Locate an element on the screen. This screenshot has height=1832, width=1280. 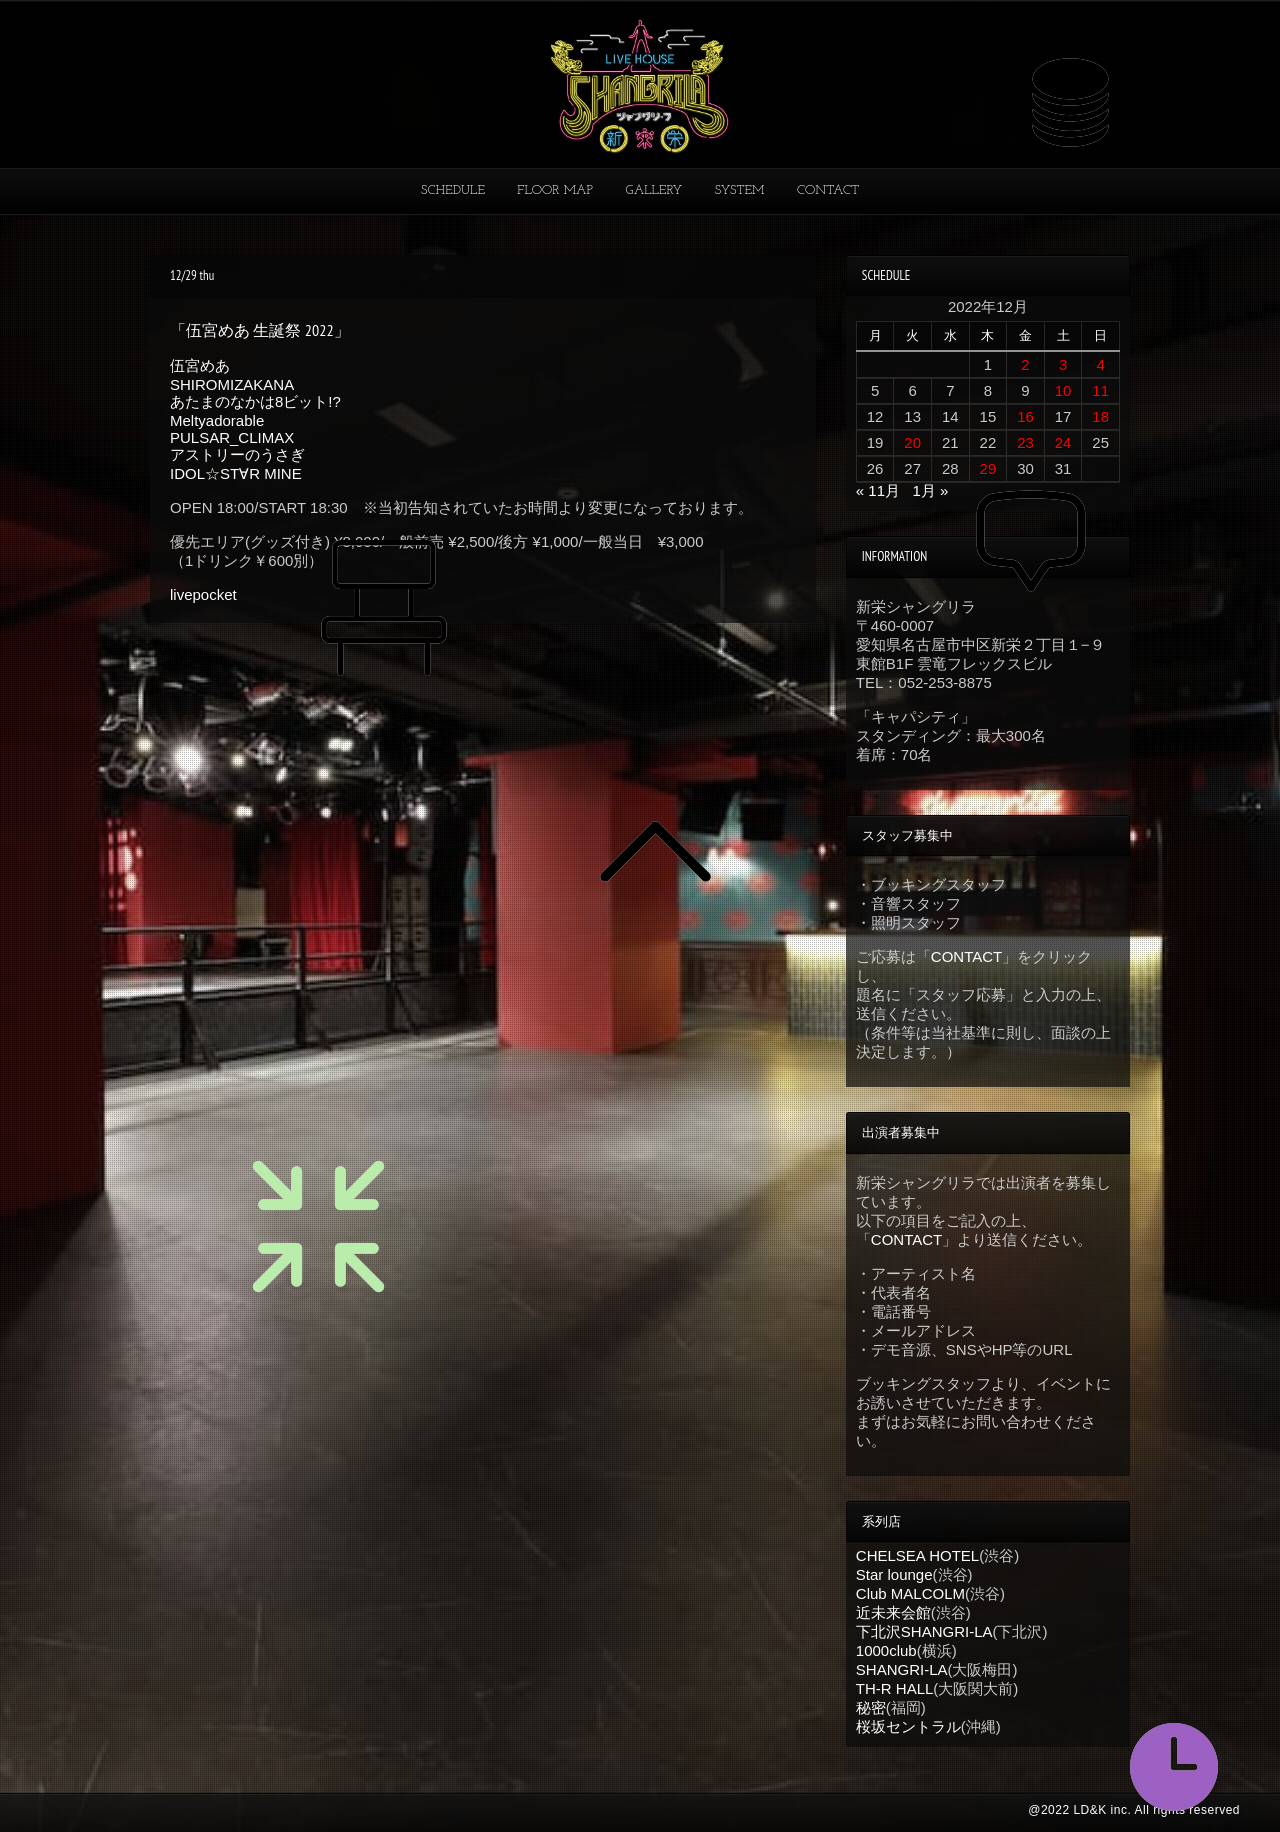
view current time is located at coordinates (1174, 1767).